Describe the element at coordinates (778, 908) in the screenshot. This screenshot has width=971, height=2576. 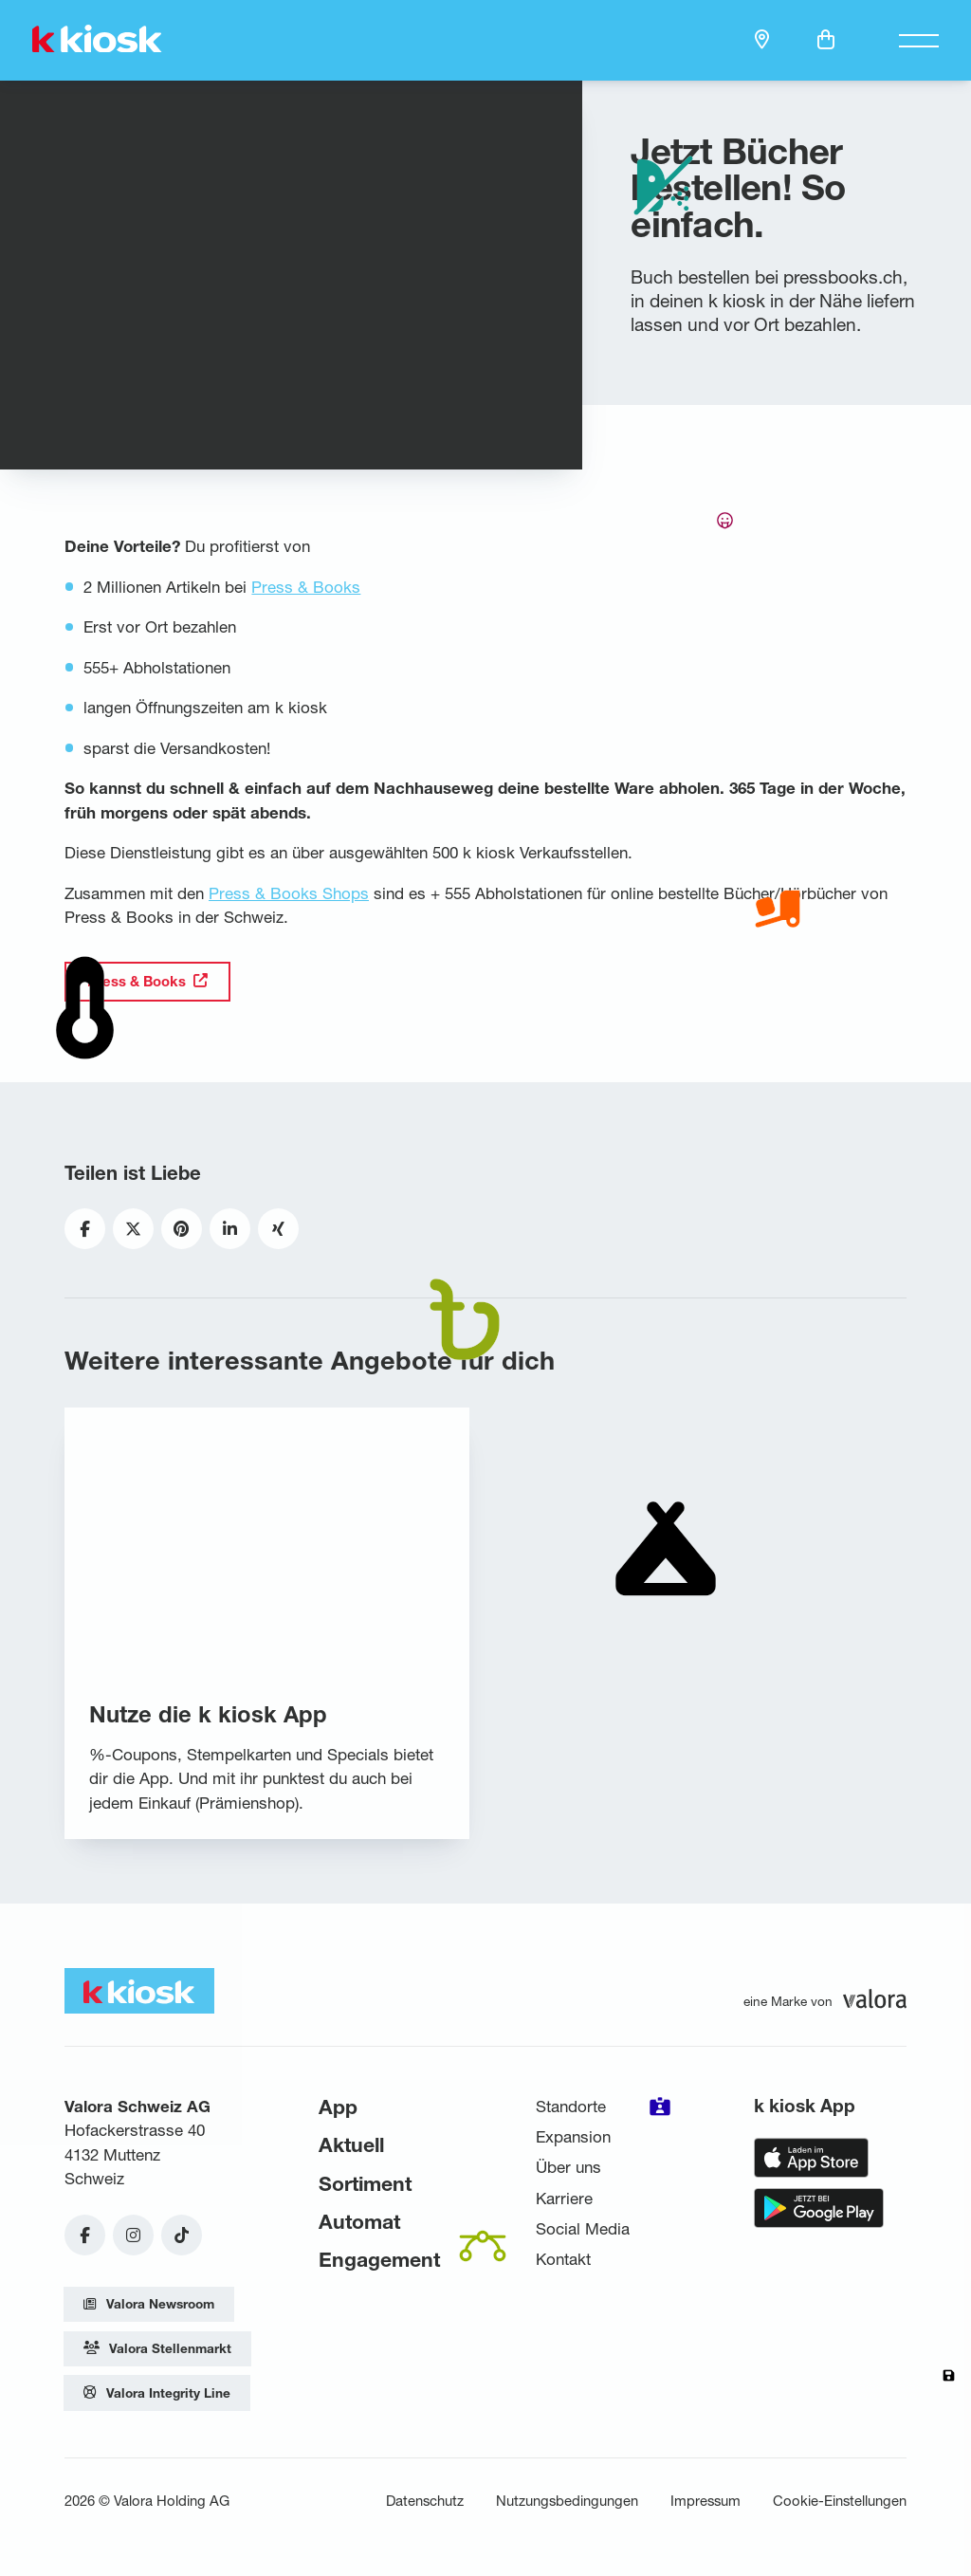
I see `delivery truck unloading a package` at that location.